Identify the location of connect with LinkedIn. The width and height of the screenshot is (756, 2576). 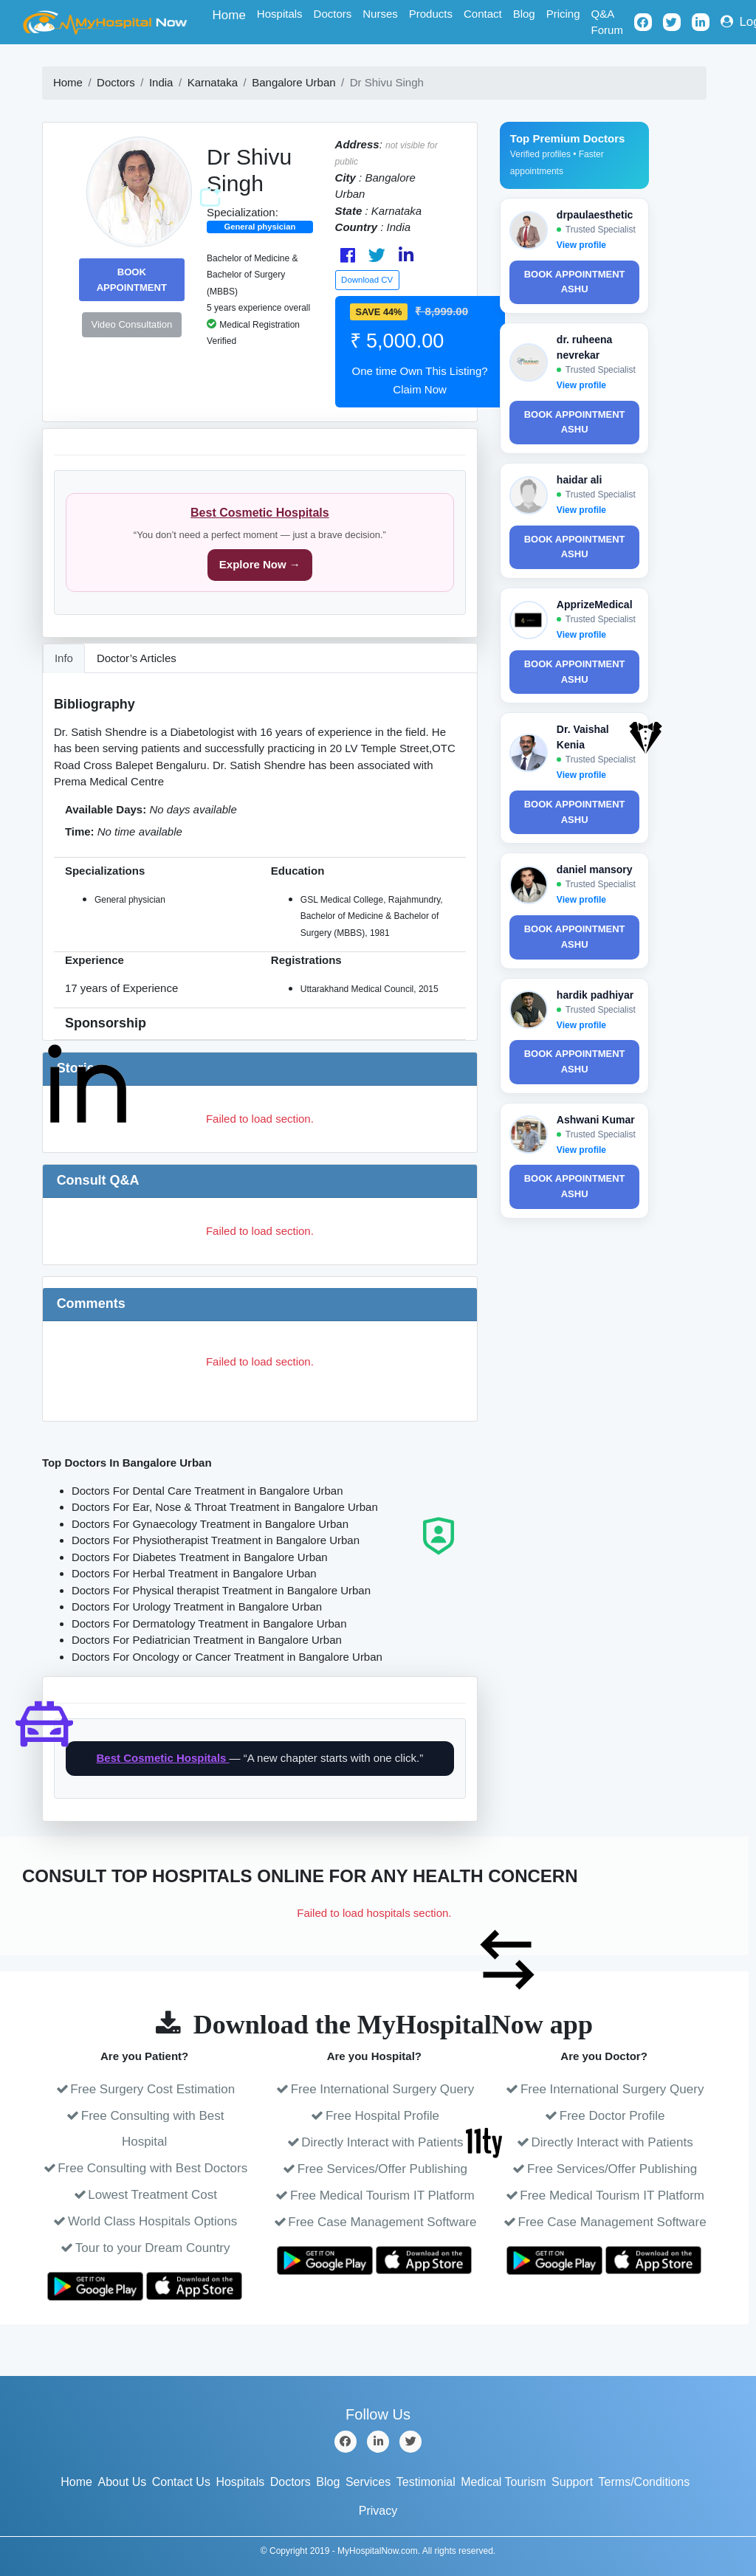
(86, 1082).